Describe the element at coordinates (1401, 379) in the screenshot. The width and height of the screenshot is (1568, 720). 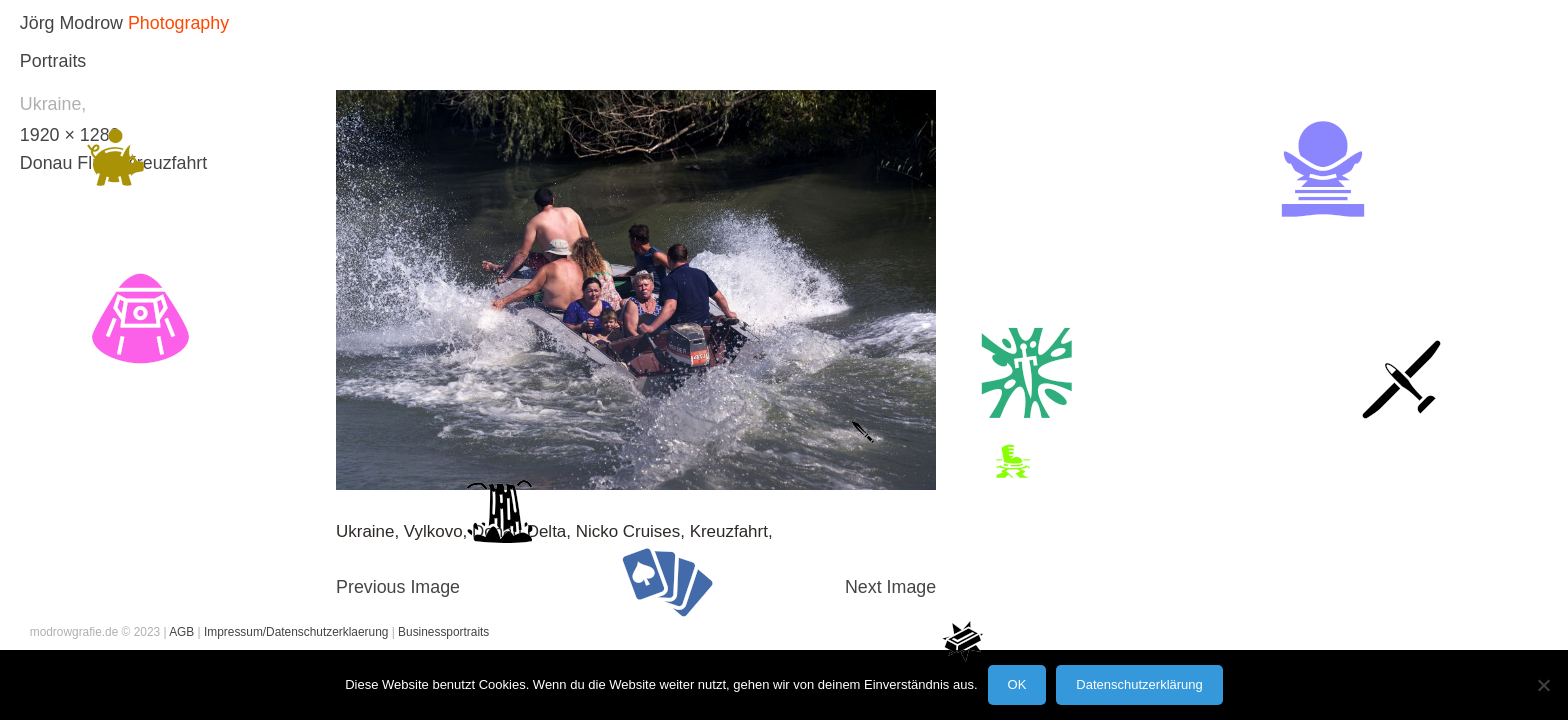
I see `access glider or sailplane activities` at that location.